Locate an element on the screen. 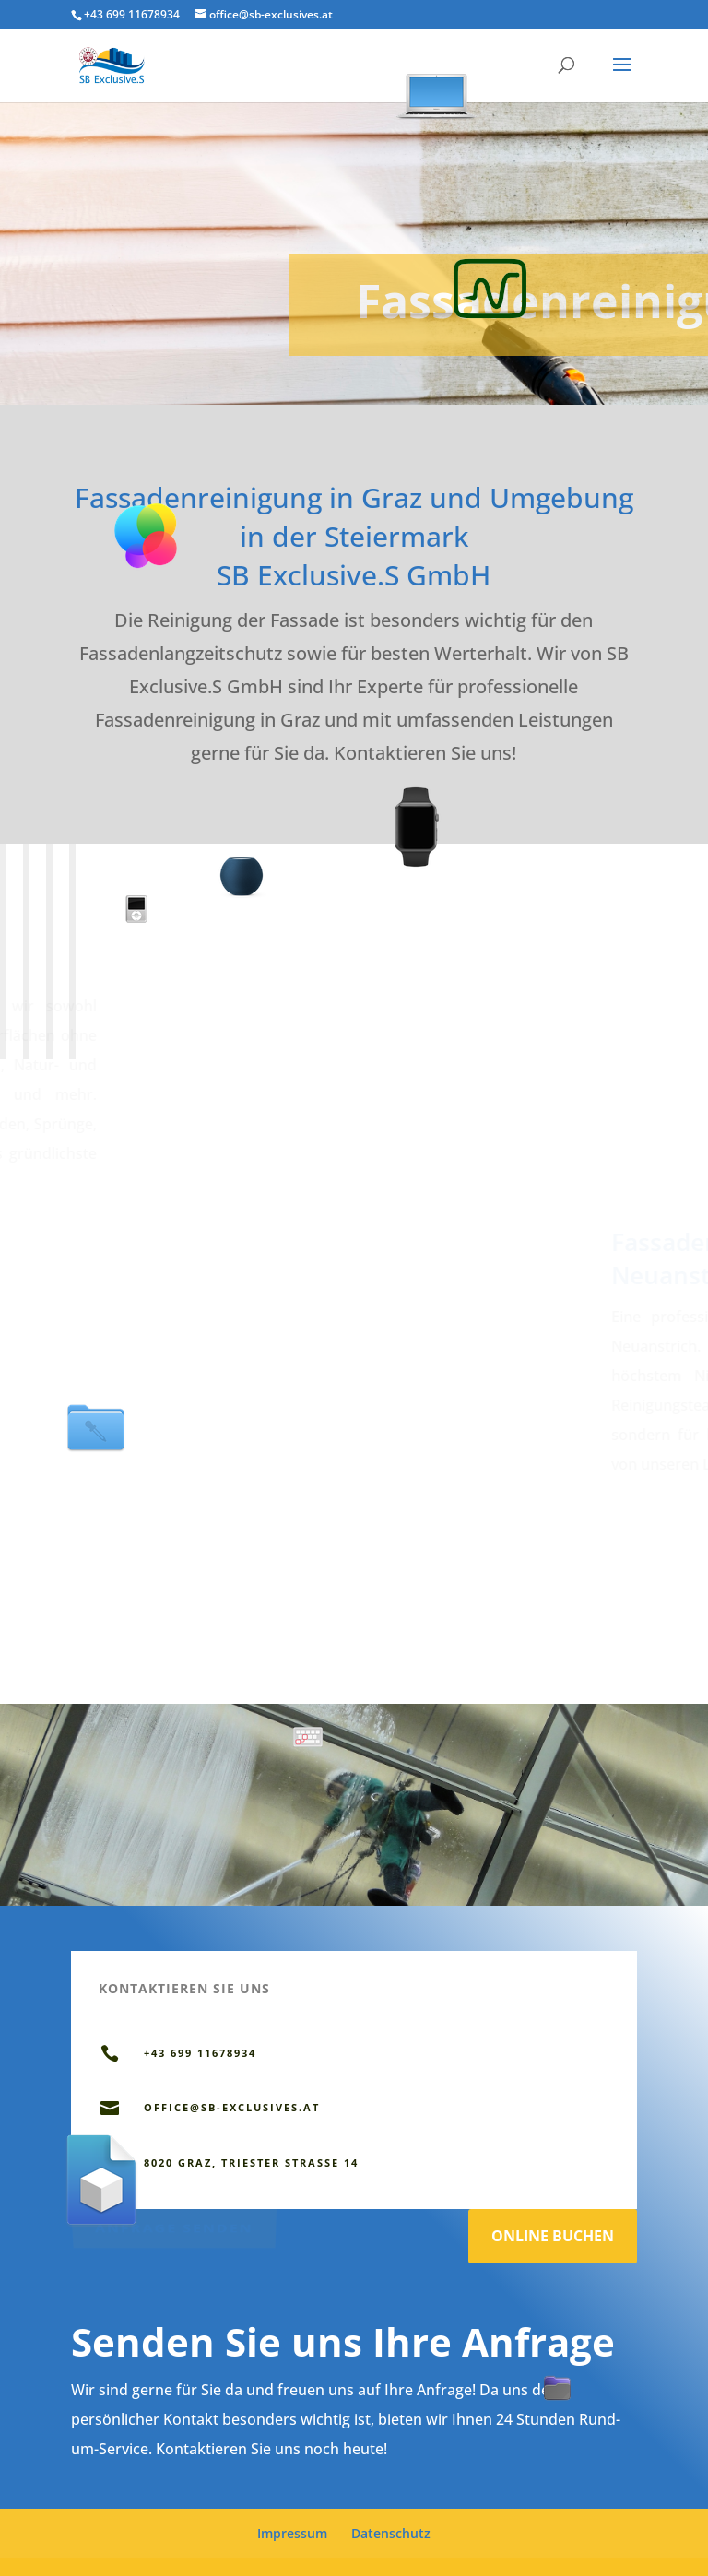  folder containing color picker or eyedropper tool assets is located at coordinates (96, 1427).